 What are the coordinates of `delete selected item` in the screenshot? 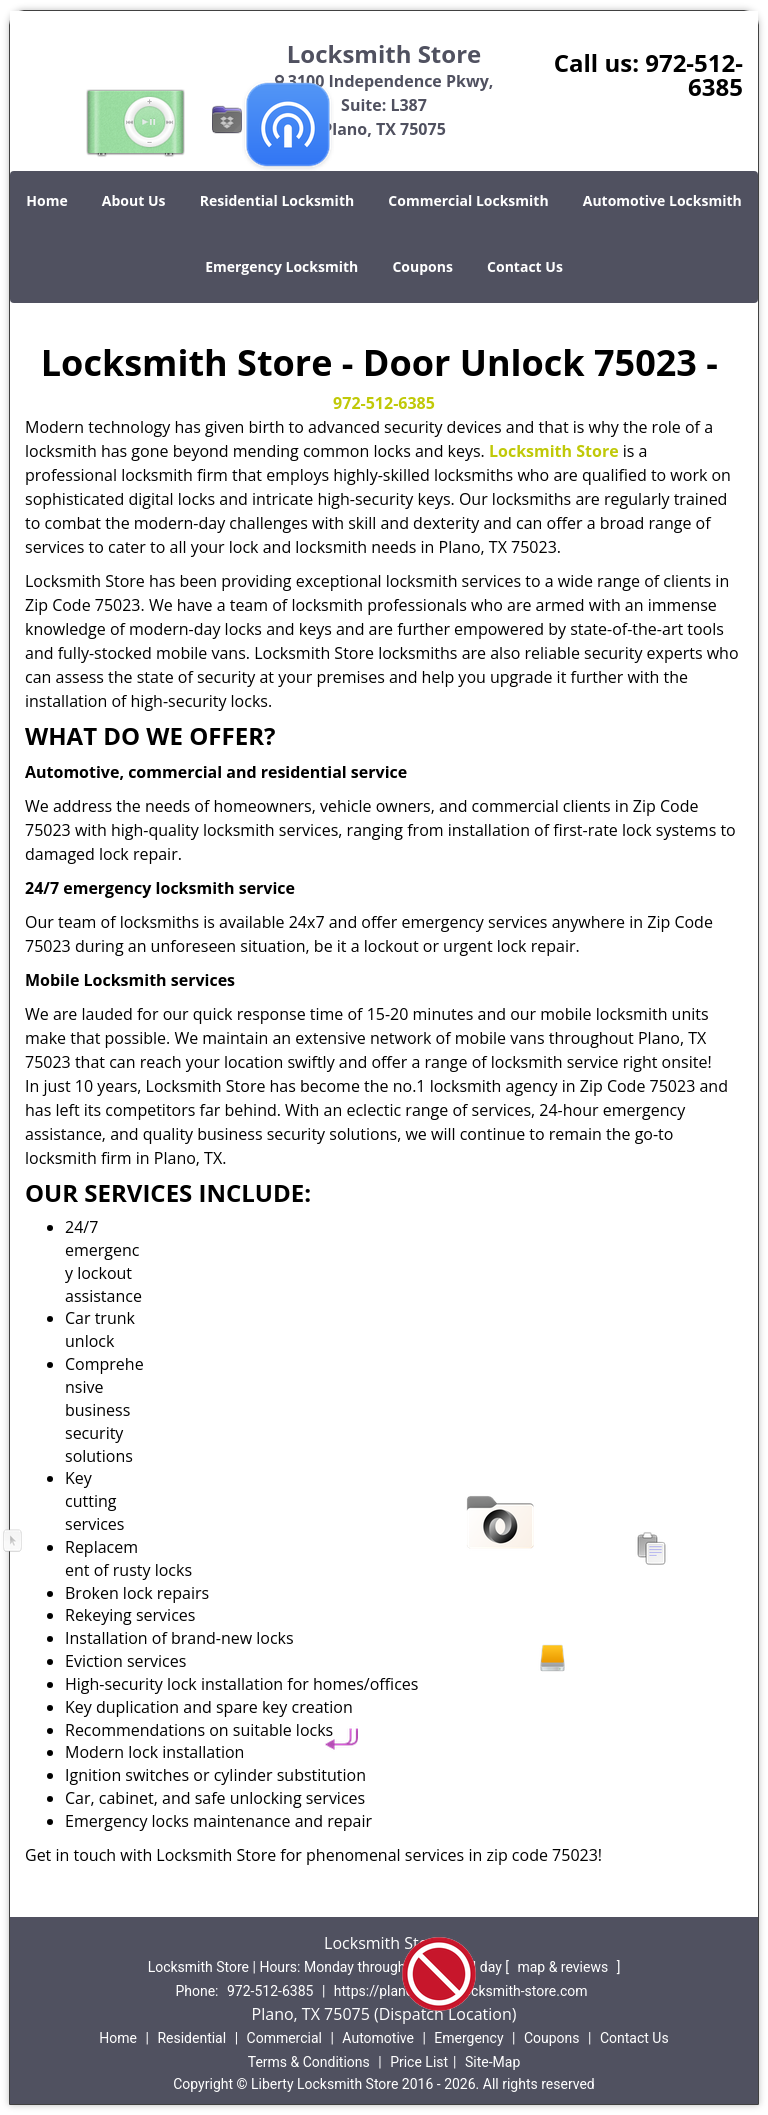 It's located at (439, 1974).